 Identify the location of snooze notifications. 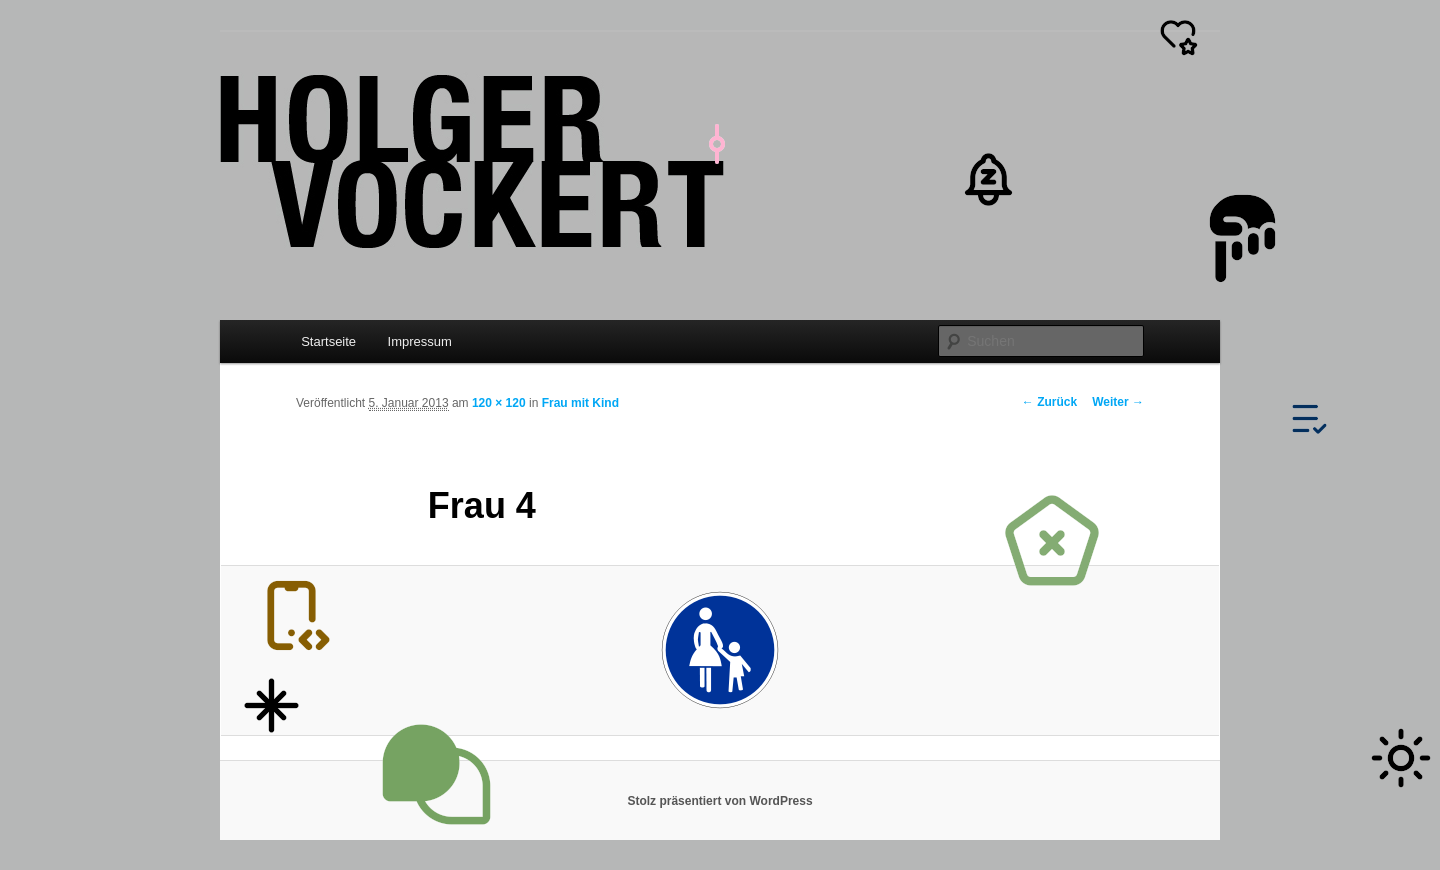
(988, 179).